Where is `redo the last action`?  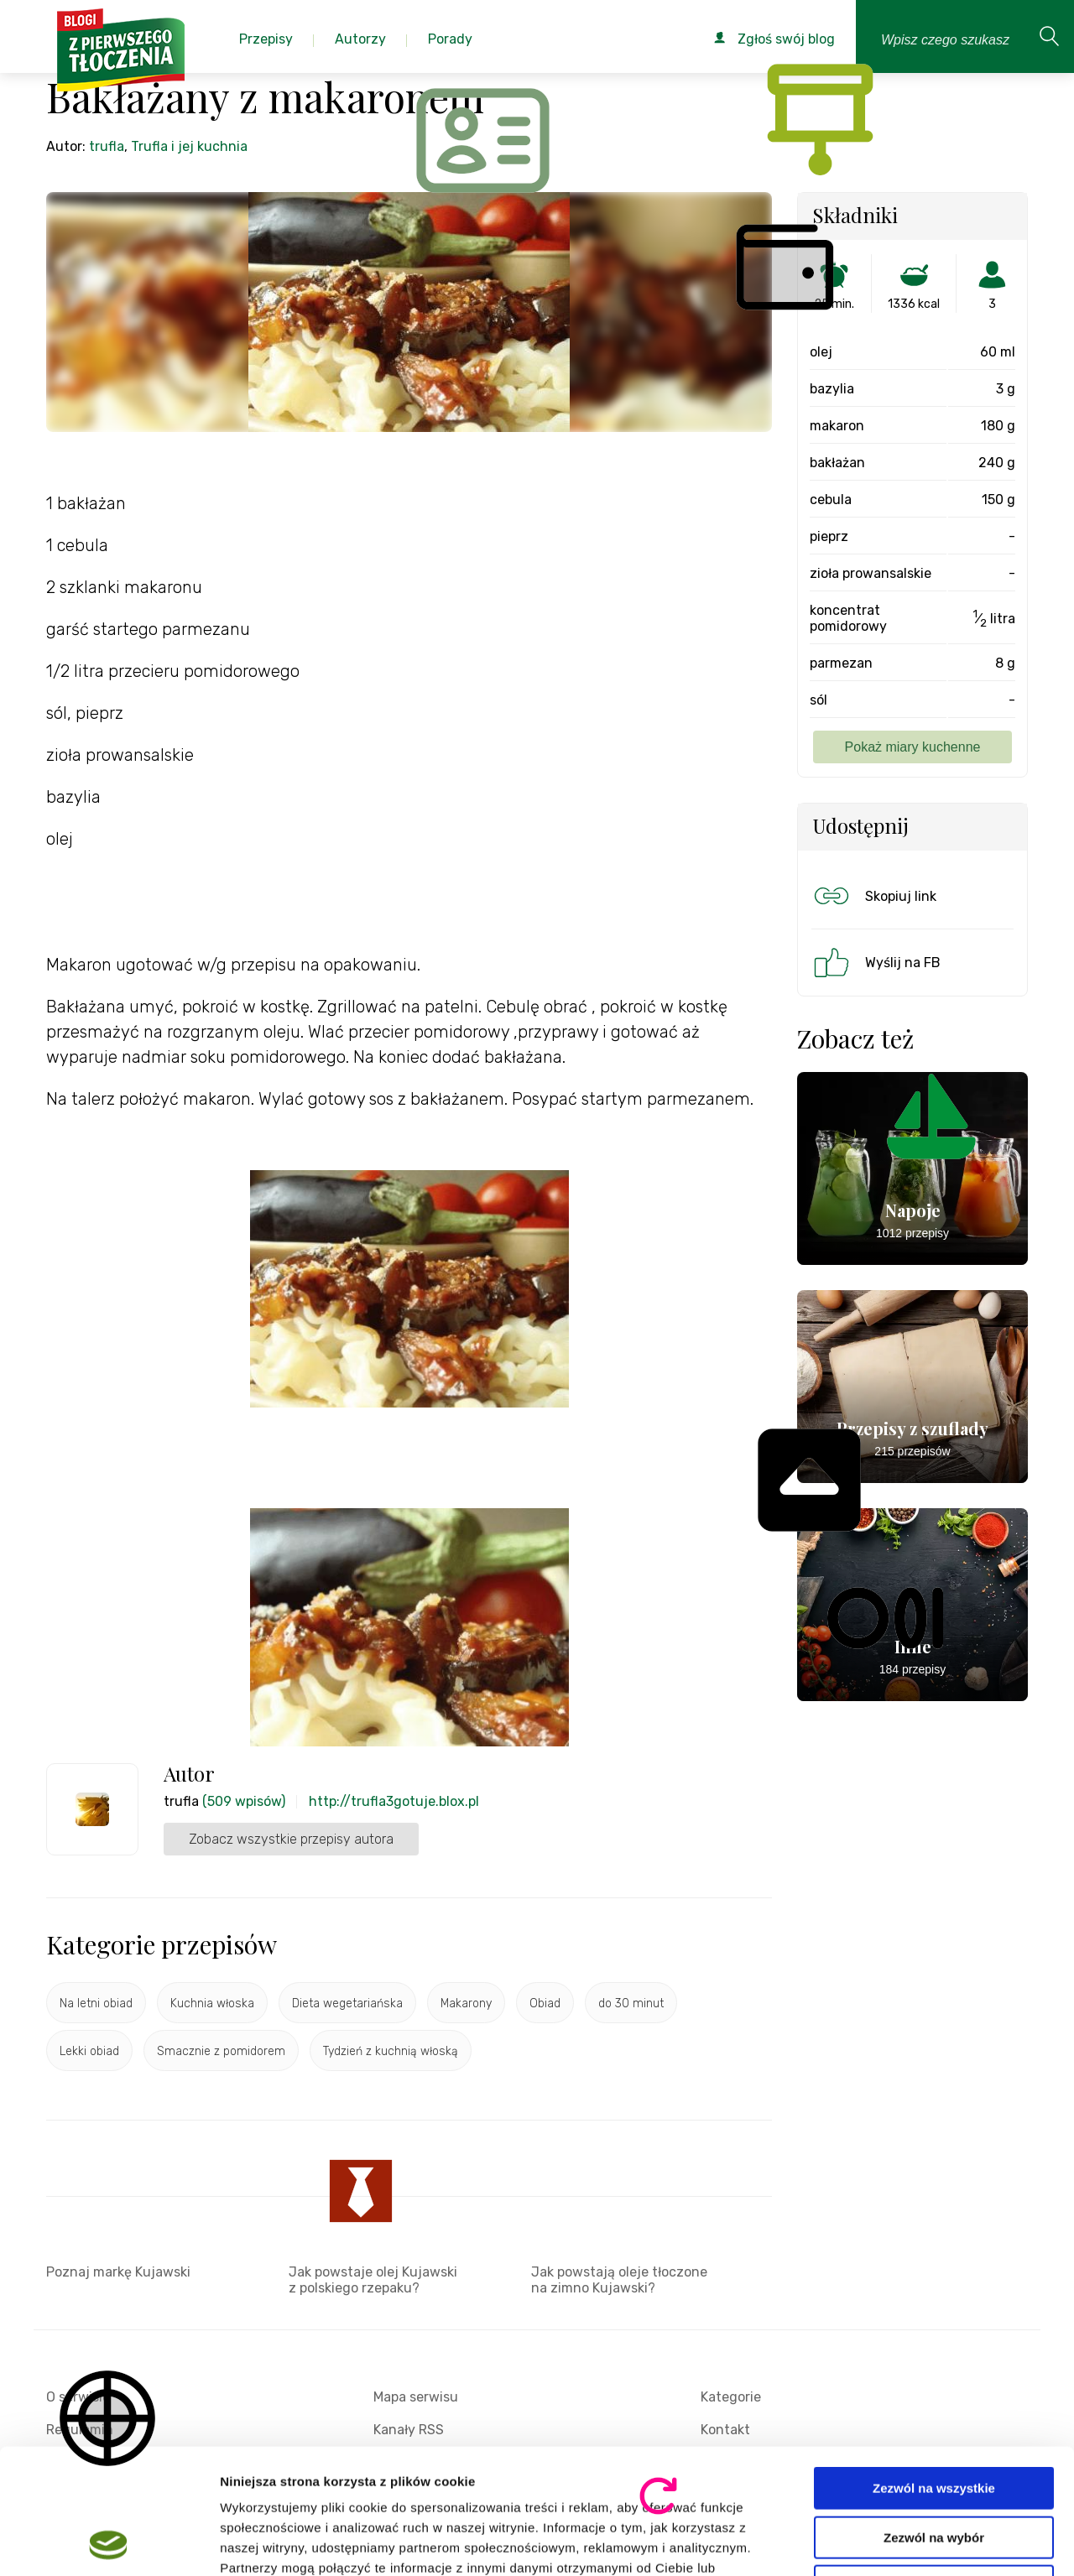 redo the last action is located at coordinates (658, 2495).